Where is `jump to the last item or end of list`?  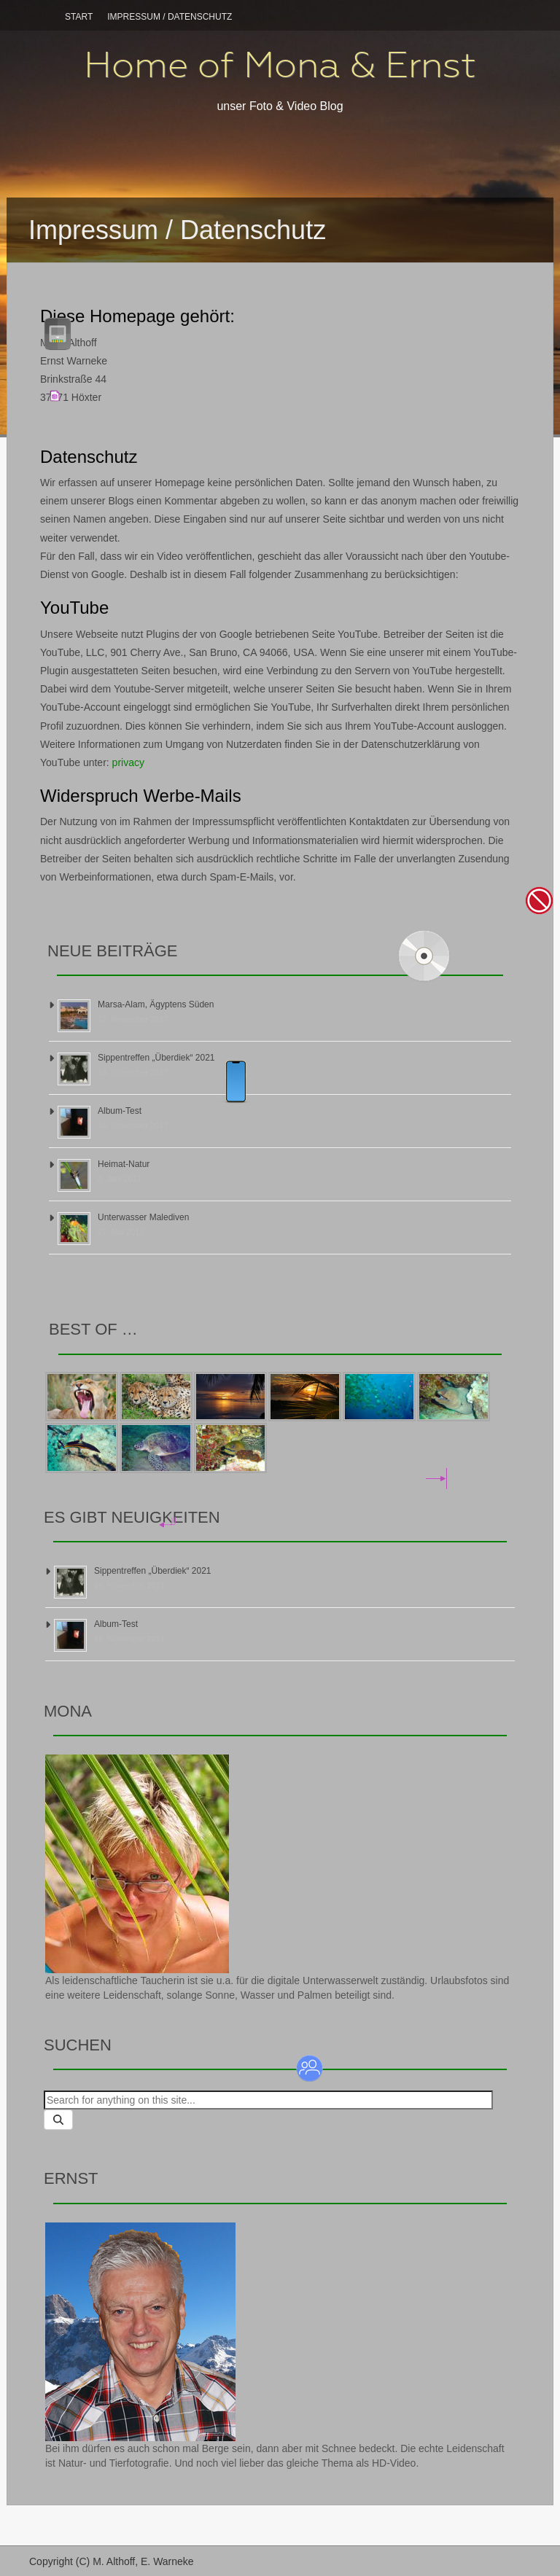
jump to the last item or end of list is located at coordinates (436, 1478).